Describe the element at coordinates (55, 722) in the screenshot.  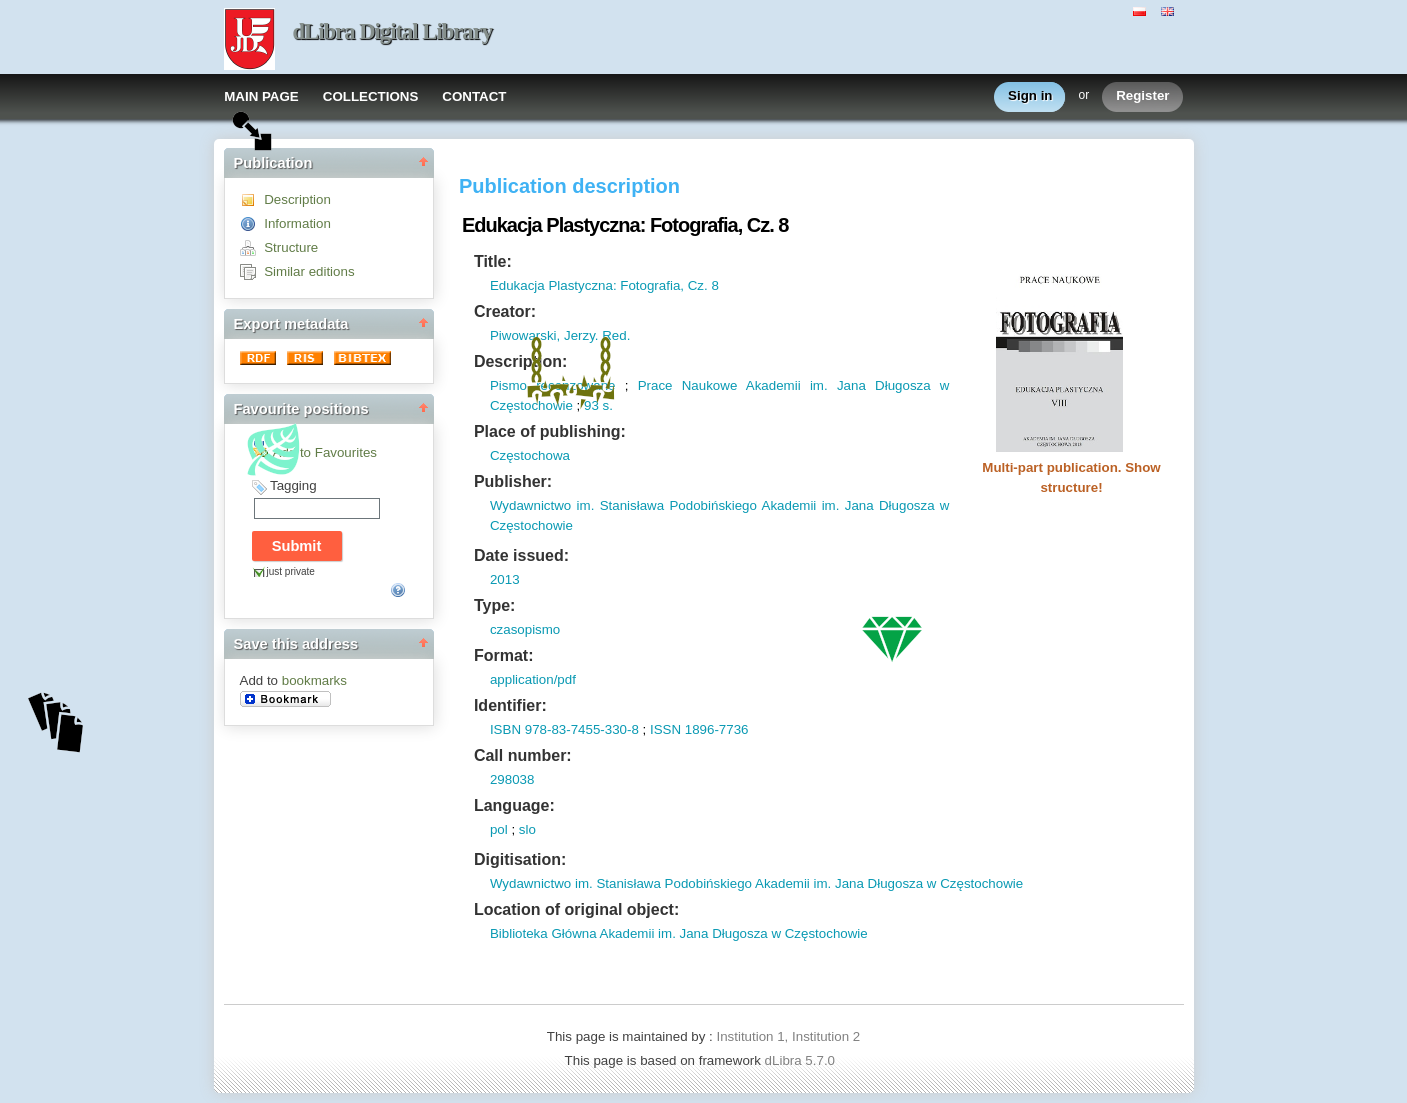
I see `access your files and documents` at that location.